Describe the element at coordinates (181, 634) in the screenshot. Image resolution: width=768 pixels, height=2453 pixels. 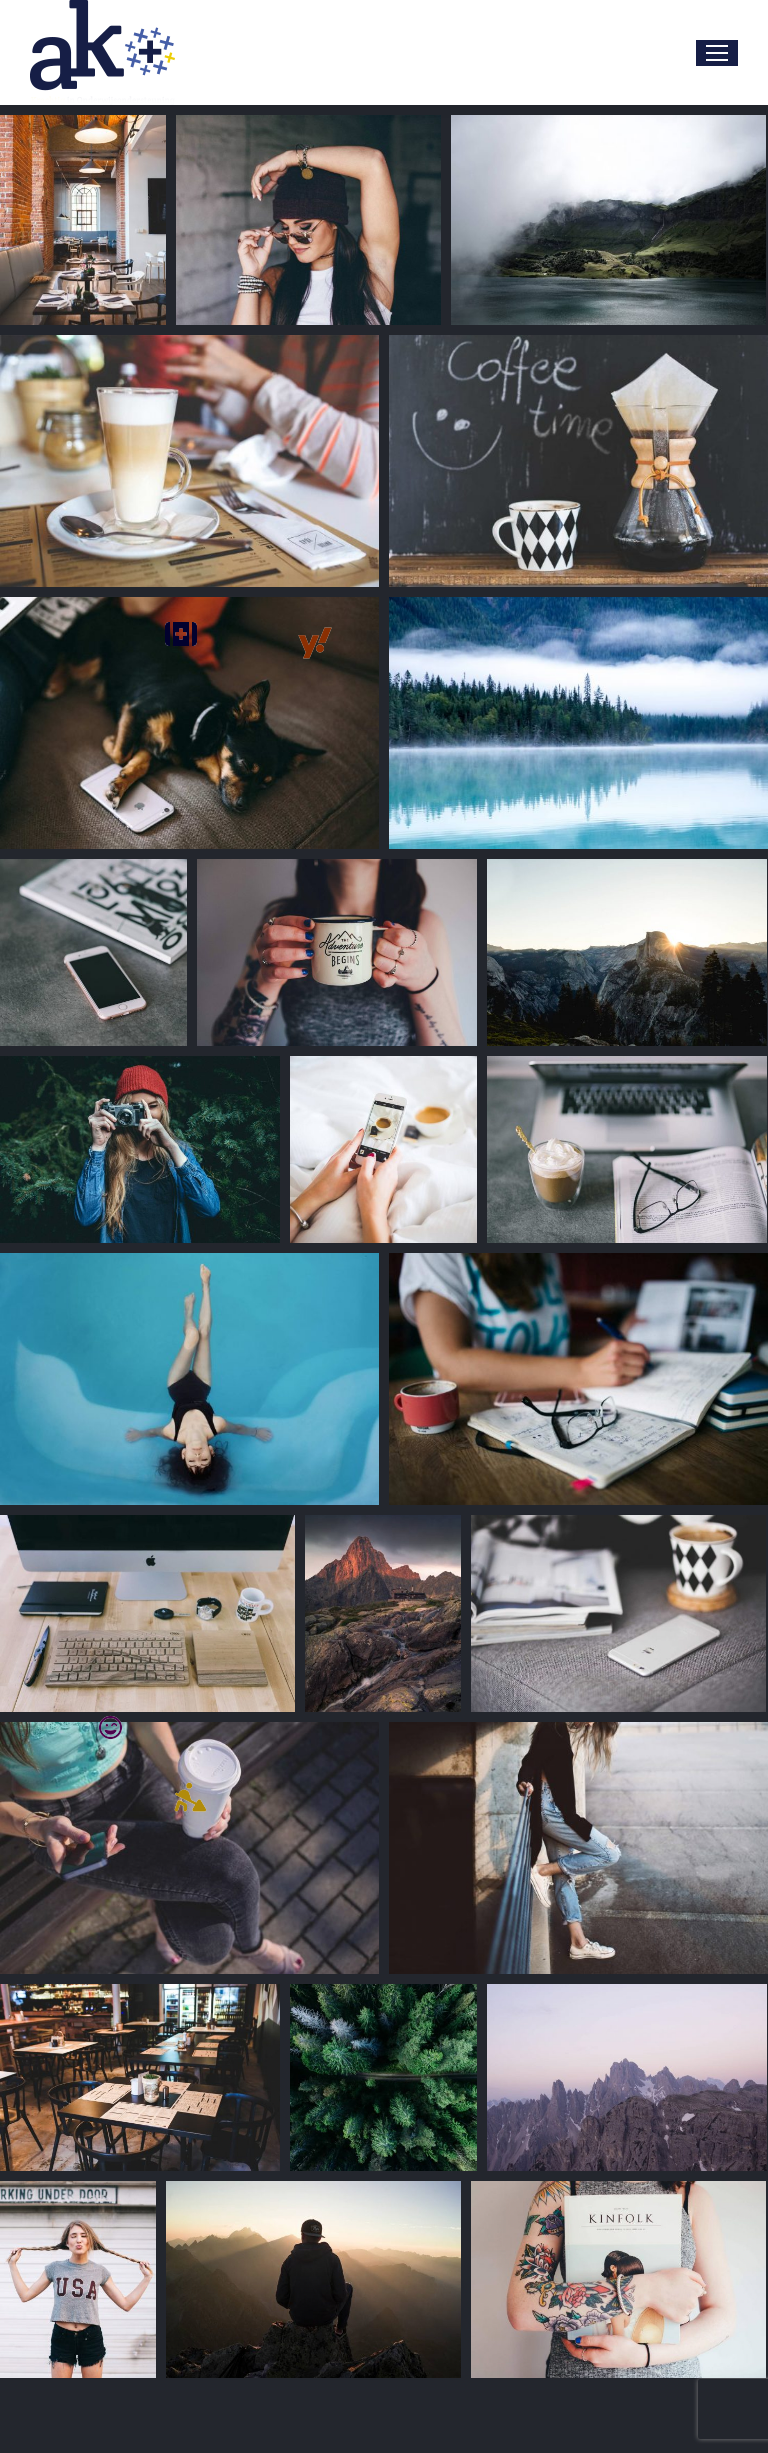
I see `access first aid or medical help resources` at that location.